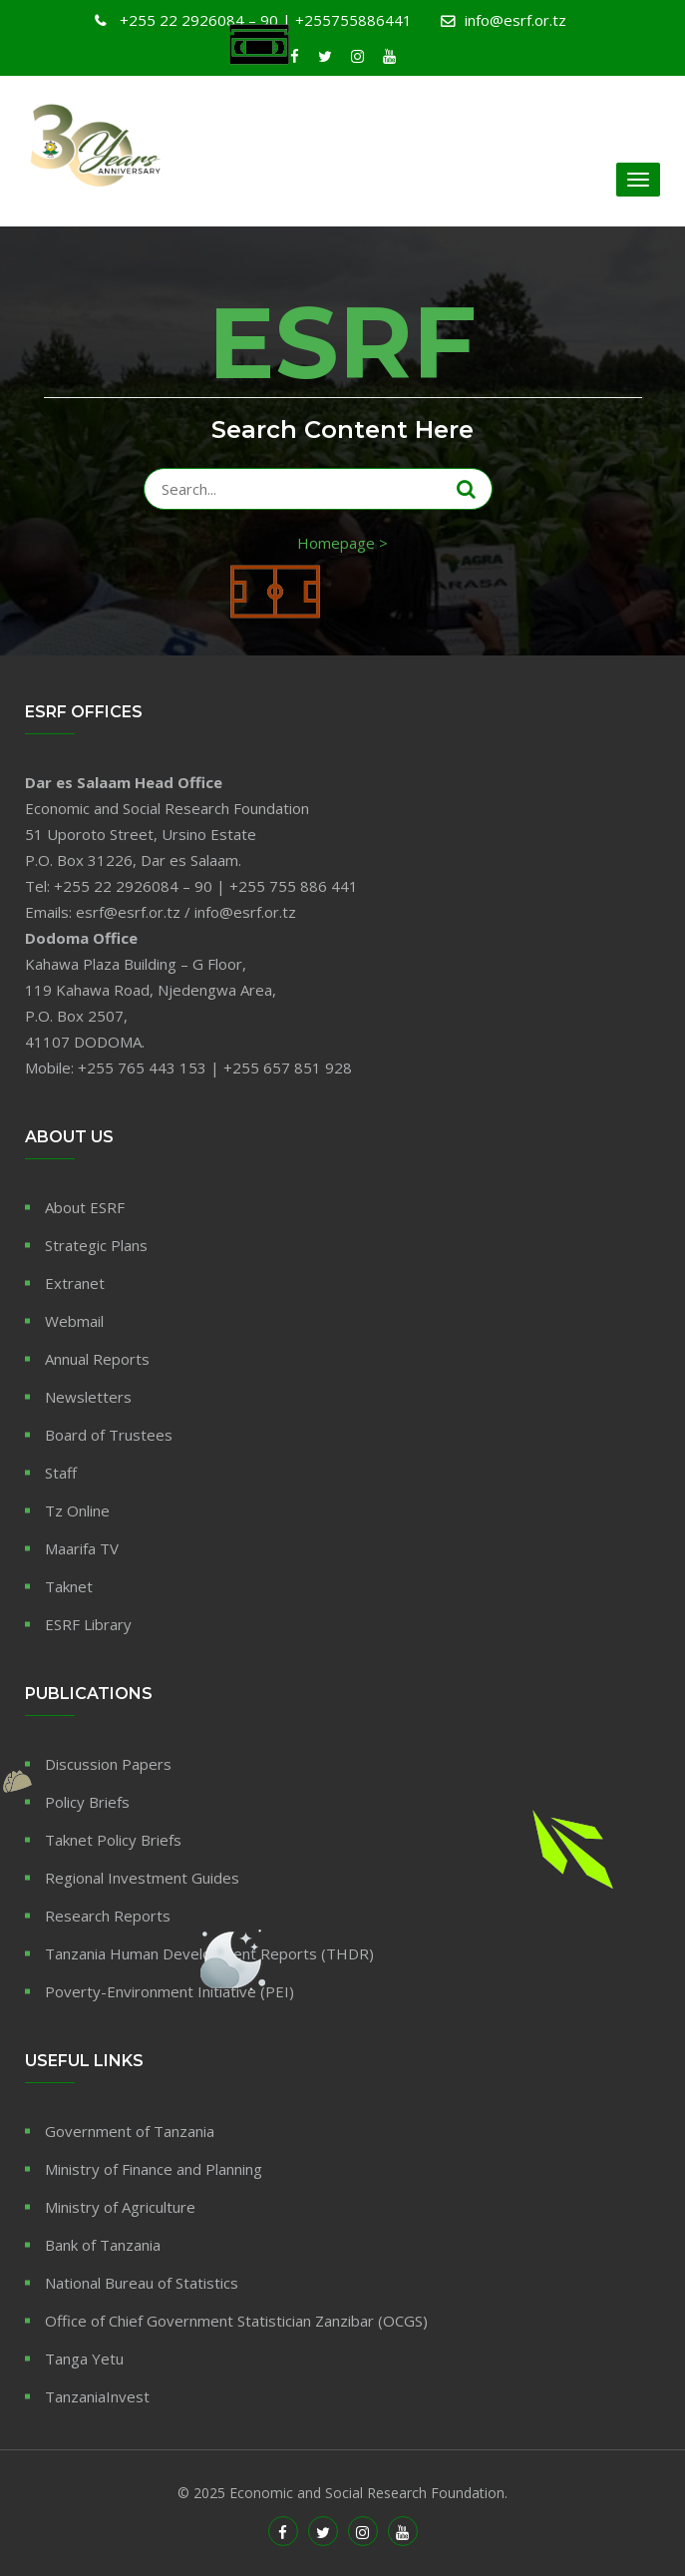  I want to click on indicates partly cloudy conditions at night, so click(232, 1959).